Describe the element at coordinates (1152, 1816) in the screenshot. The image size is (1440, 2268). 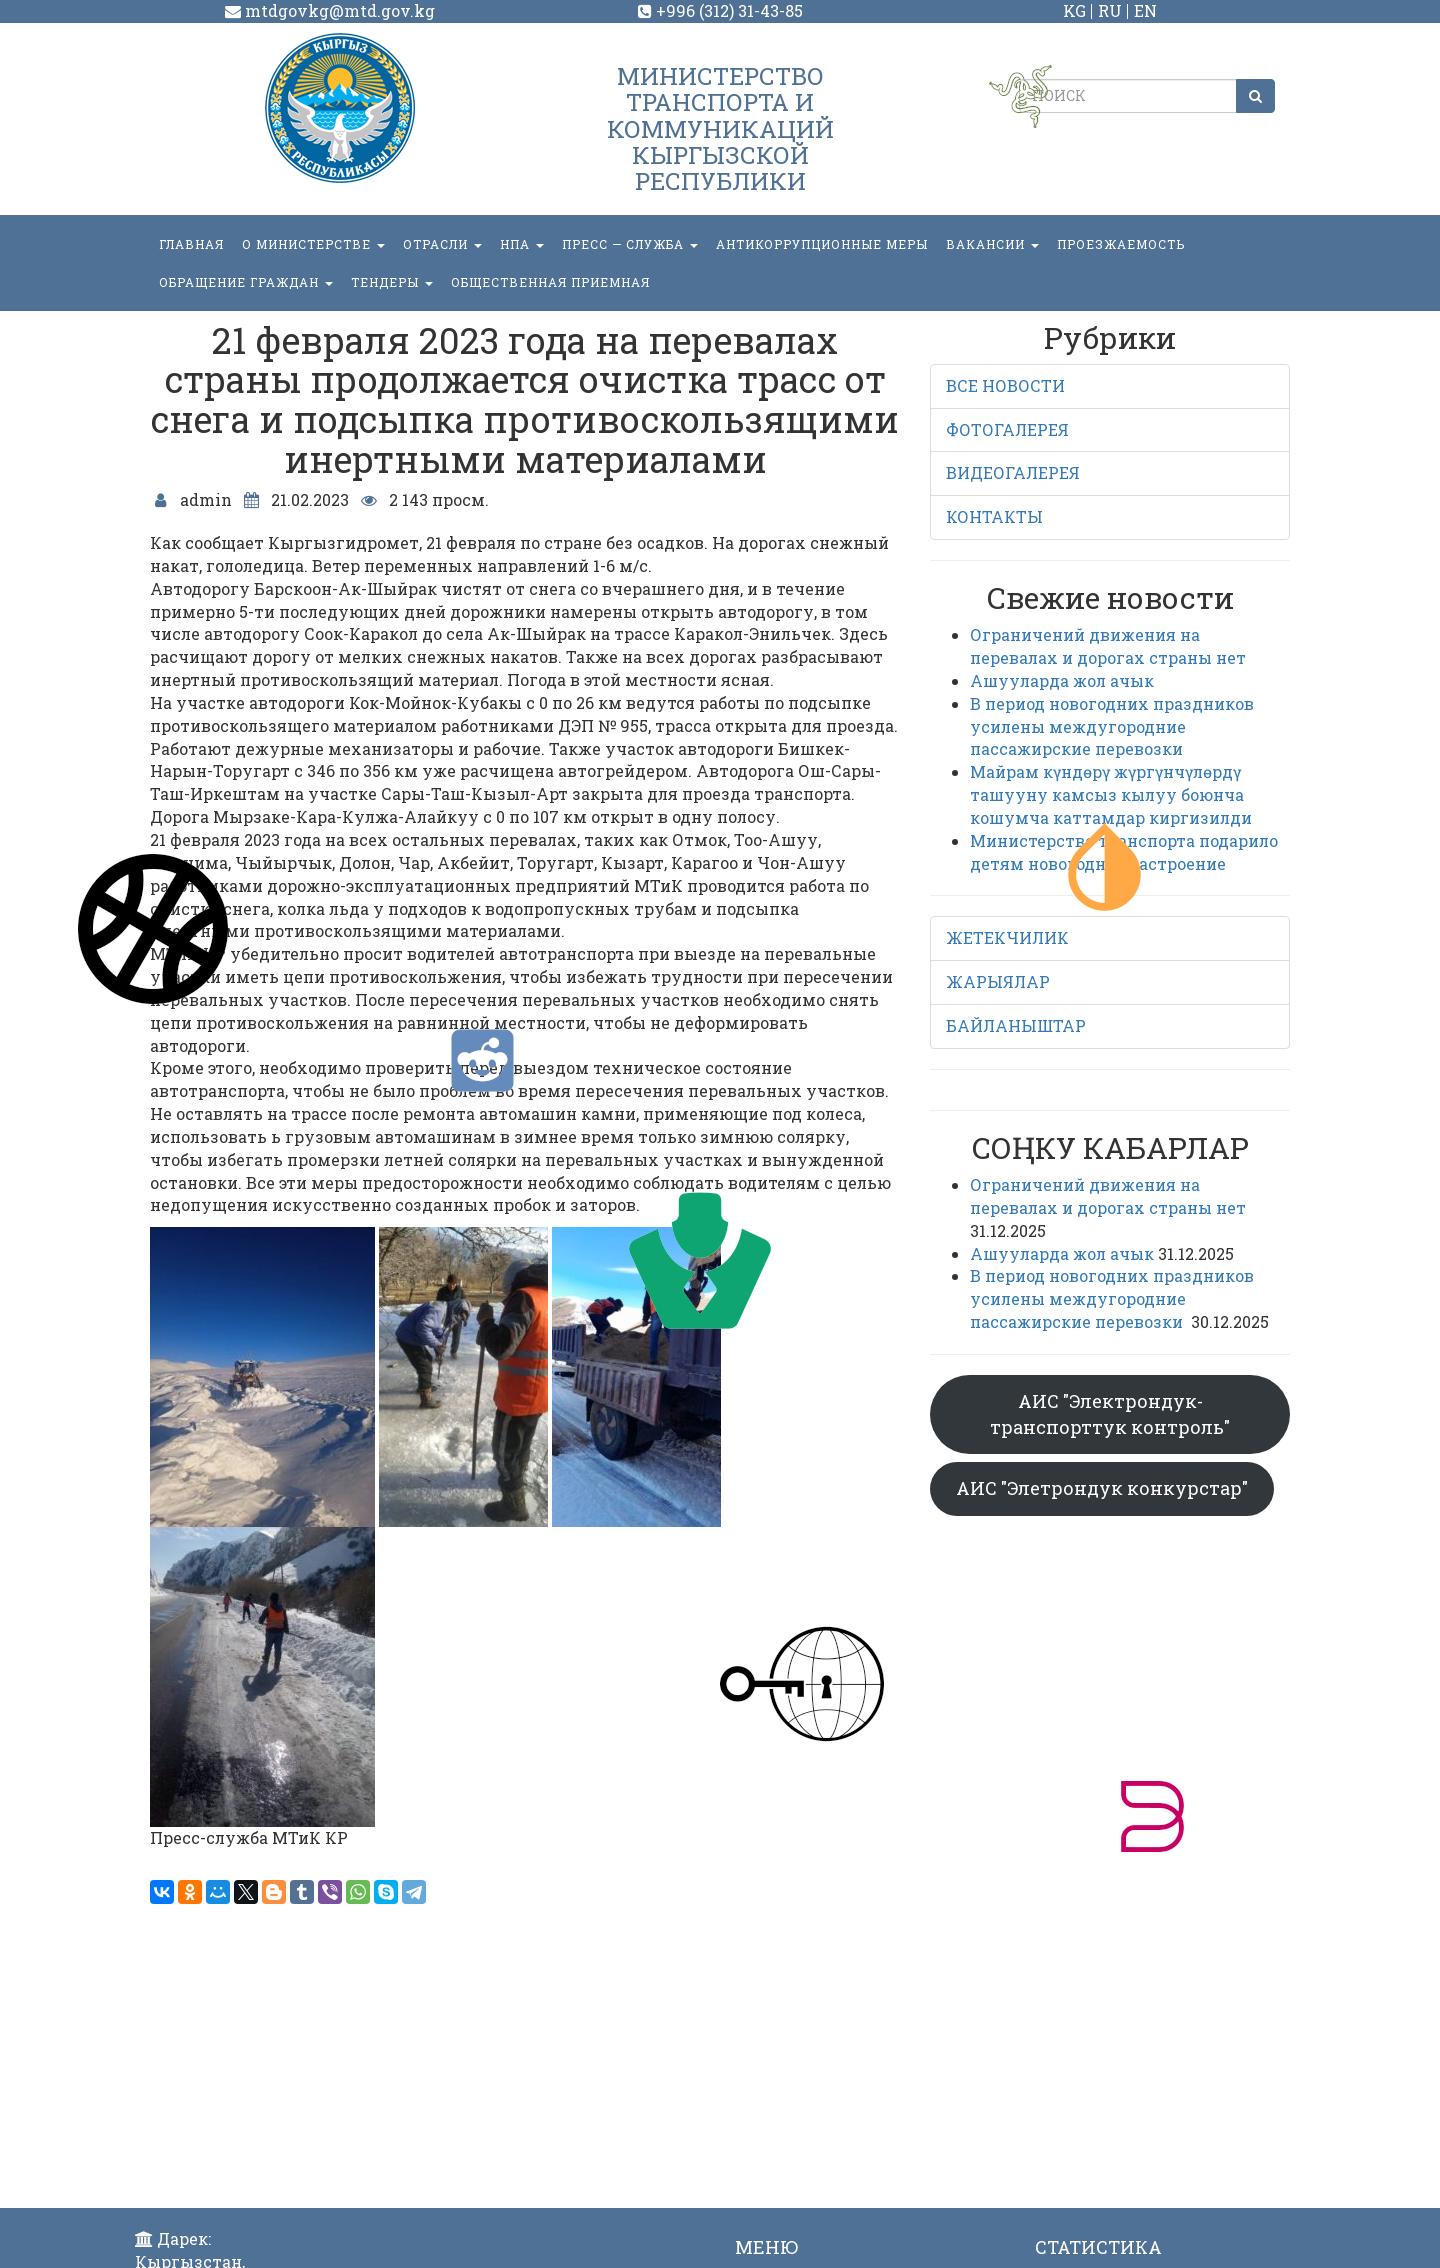
I see `bluesound brand logo` at that location.